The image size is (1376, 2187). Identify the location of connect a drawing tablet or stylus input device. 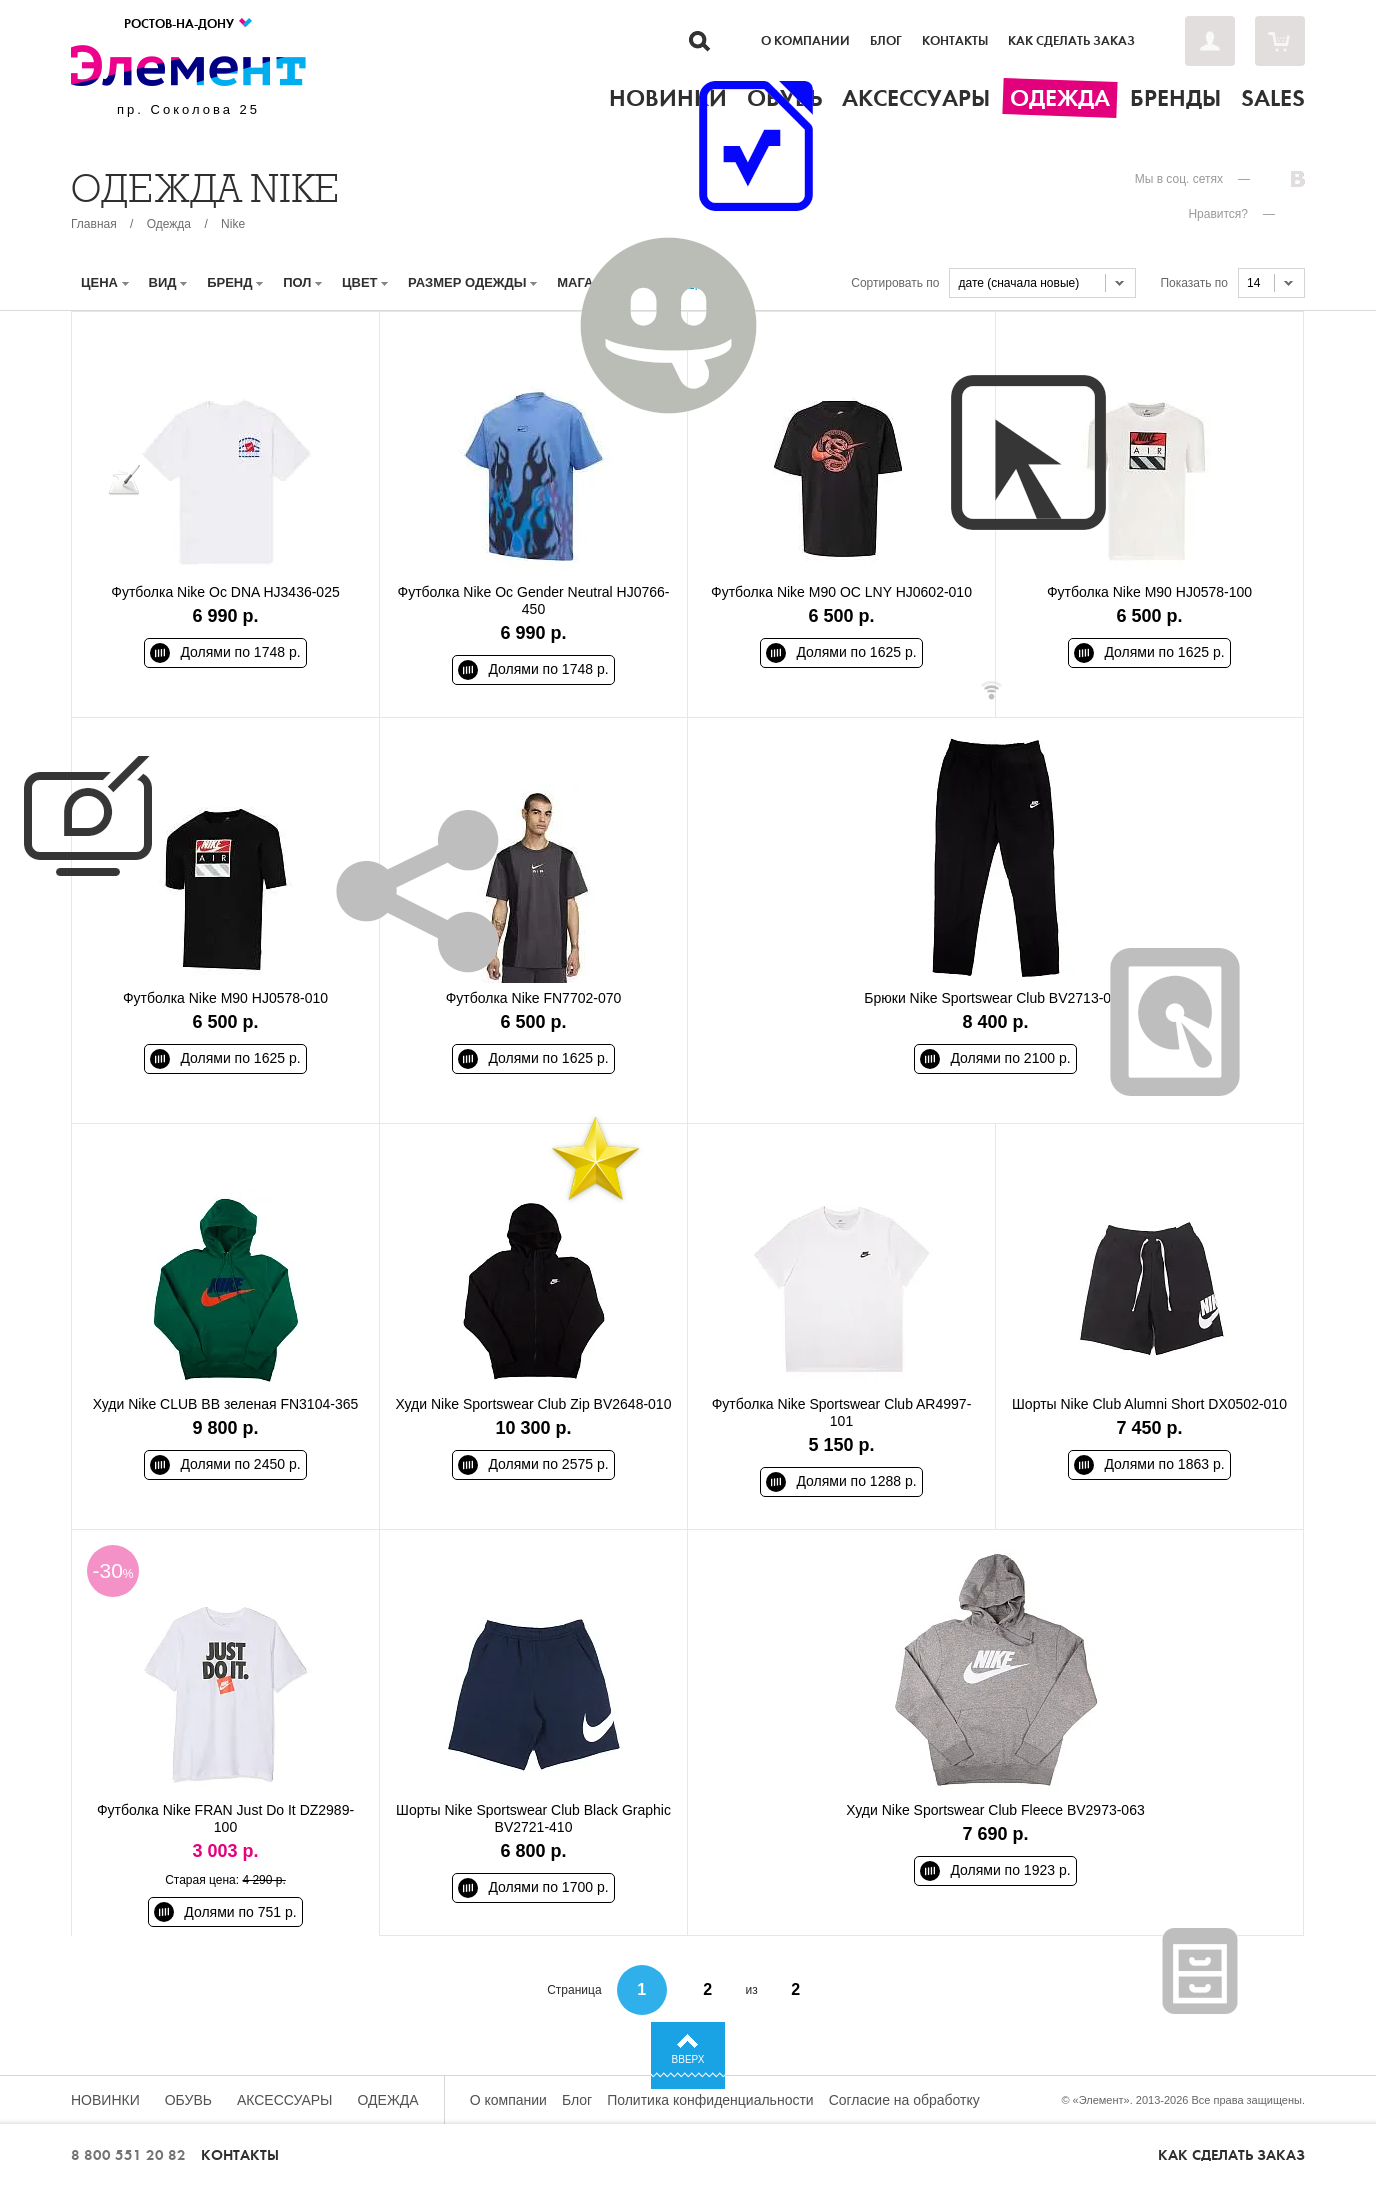
(124, 480).